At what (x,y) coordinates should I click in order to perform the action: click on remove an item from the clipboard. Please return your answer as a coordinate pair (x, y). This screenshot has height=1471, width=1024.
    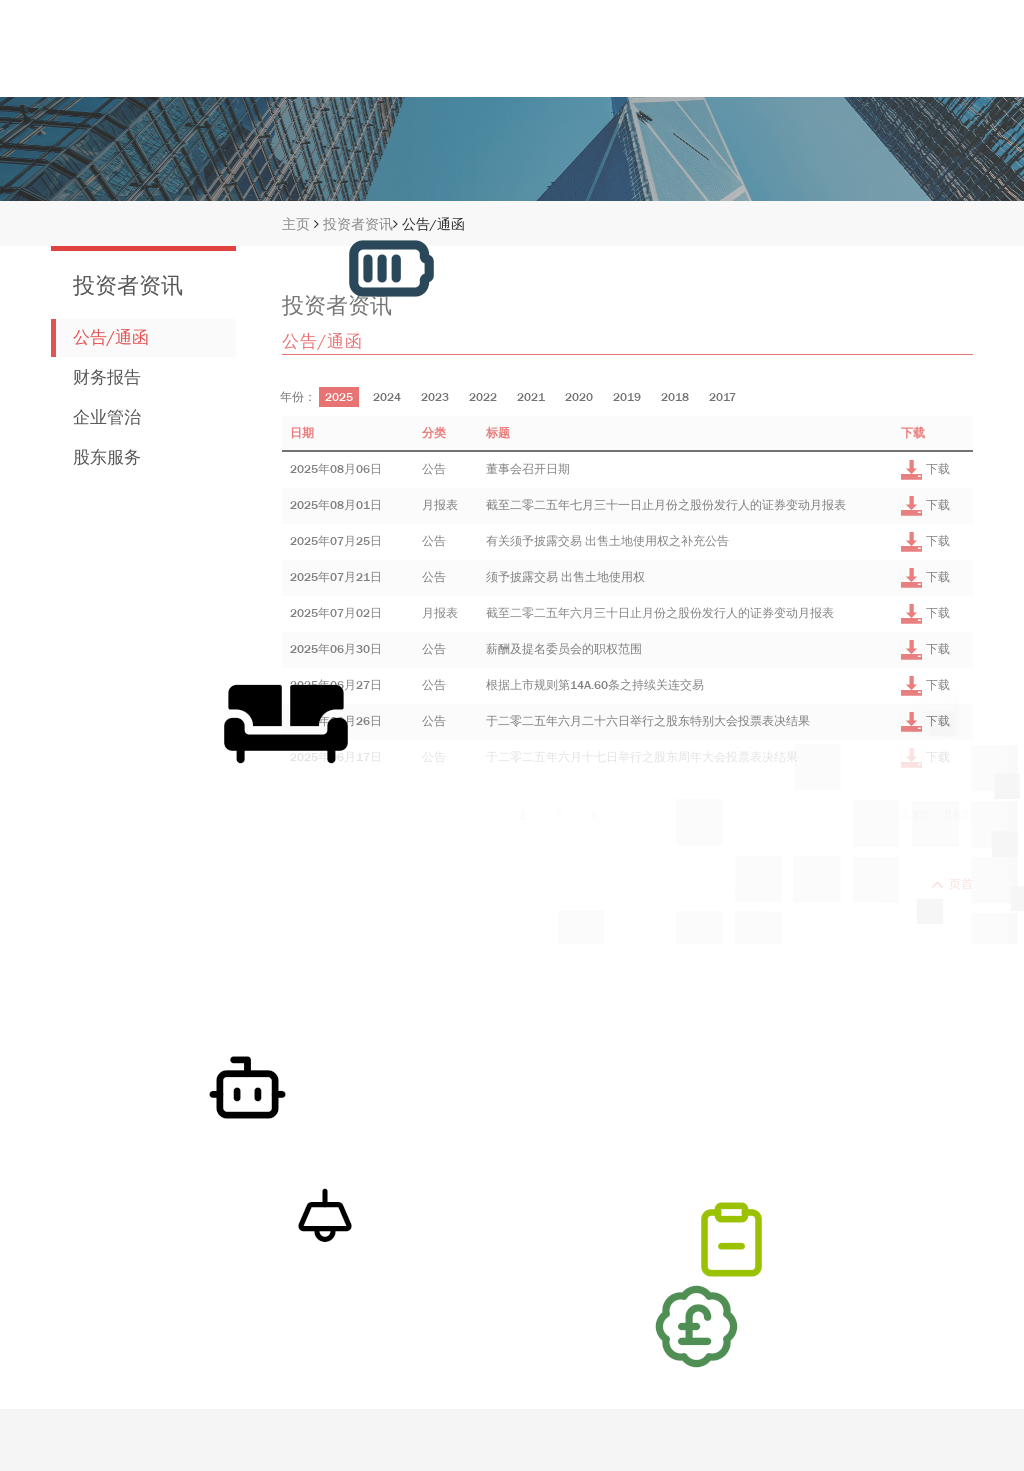
    Looking at the image, I should click on (731, 1239).